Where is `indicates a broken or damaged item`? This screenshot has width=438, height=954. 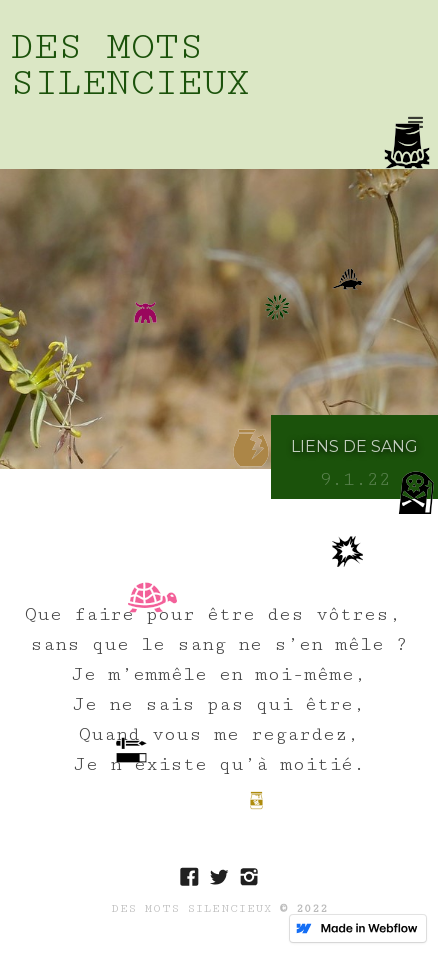
indicates a broken or damaged item is located at coordinates (251, 448).